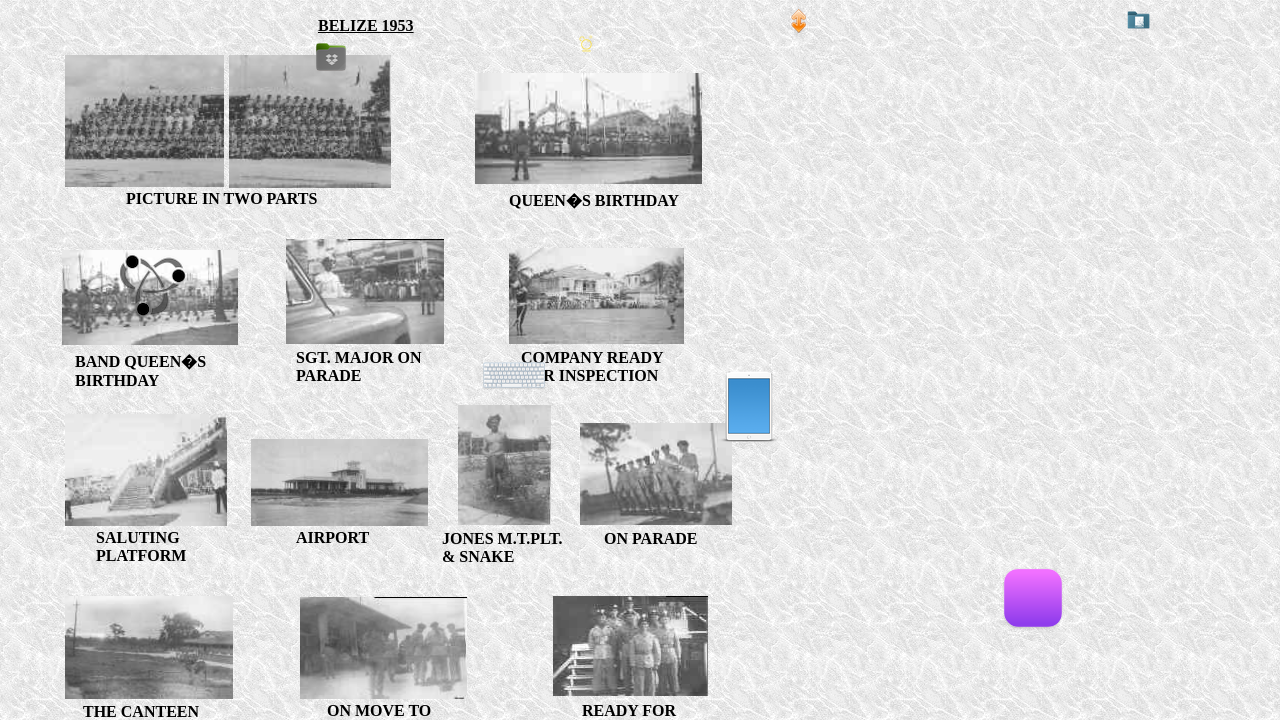 This screenshot has width=1280, height=720. What do you see at coordinates (586, 43) in the screenshot?
I see `add particle effects to video` at bounding box center [586, 43].